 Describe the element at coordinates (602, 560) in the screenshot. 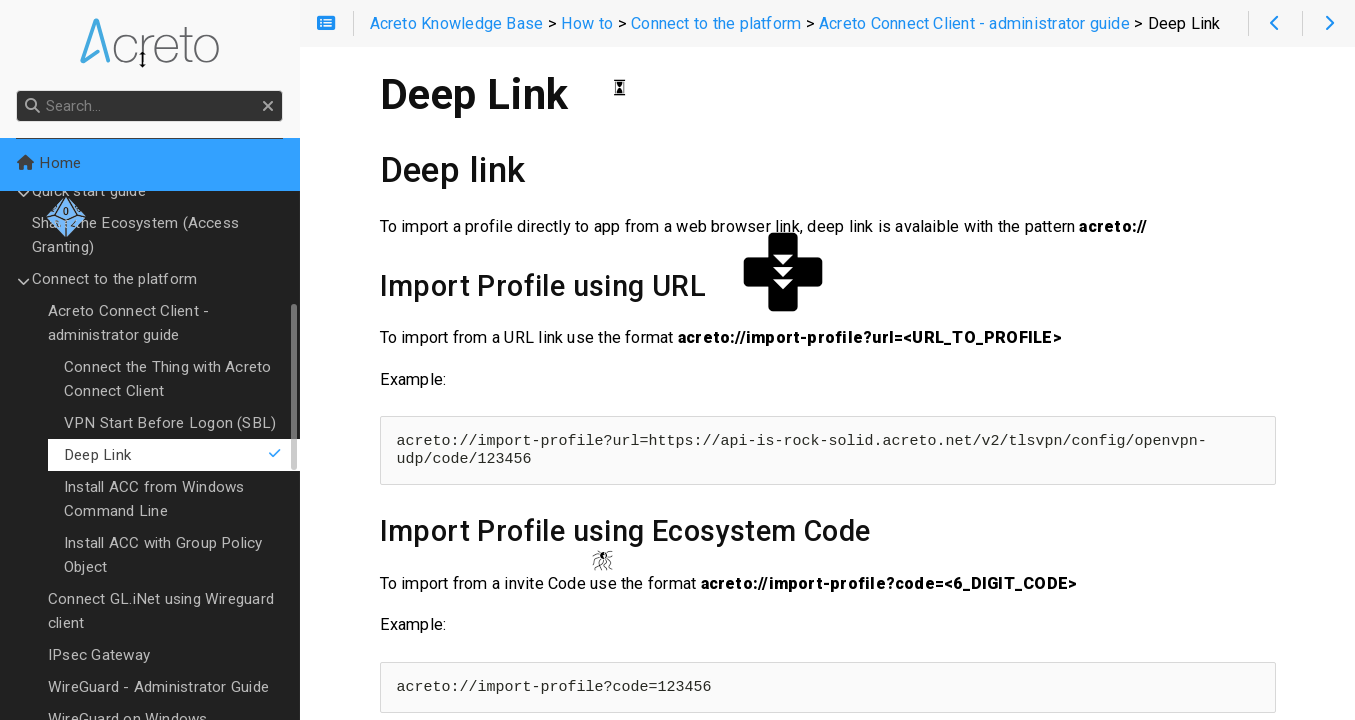

I see `select tentacle monster enemy type` at that location.